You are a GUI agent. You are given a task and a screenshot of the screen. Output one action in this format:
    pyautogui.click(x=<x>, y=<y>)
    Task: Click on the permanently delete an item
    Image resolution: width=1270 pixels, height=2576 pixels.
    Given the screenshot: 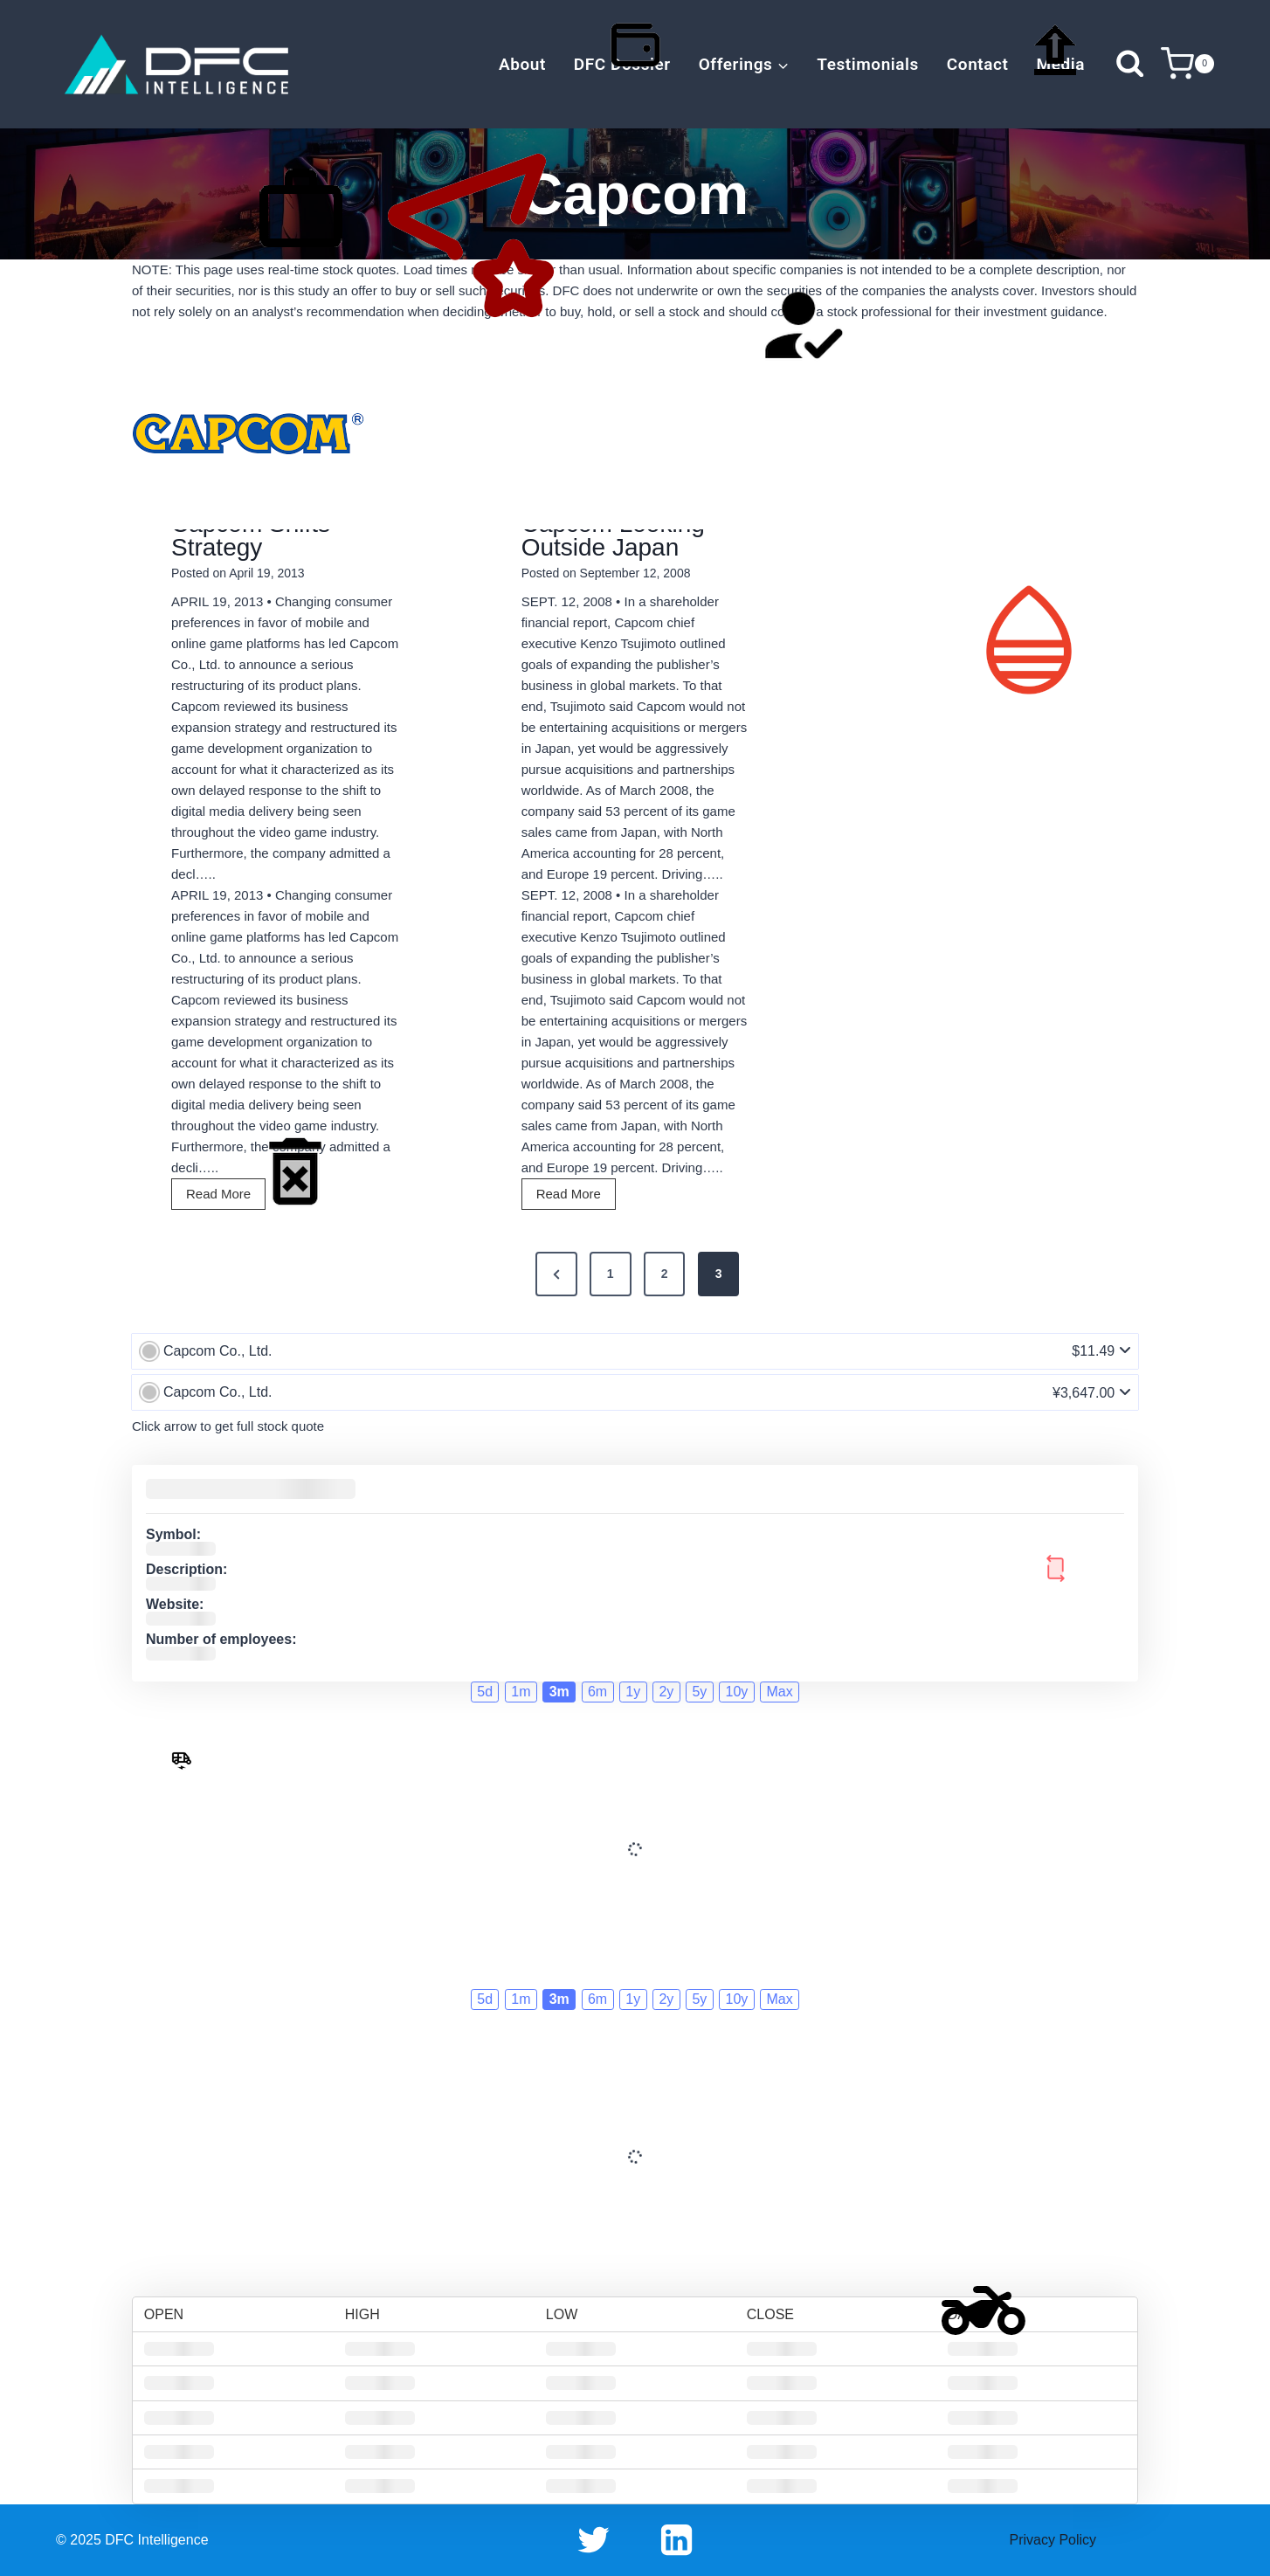 What is the action you would take?
    pyautogui.click(x=295, y=1171)
    